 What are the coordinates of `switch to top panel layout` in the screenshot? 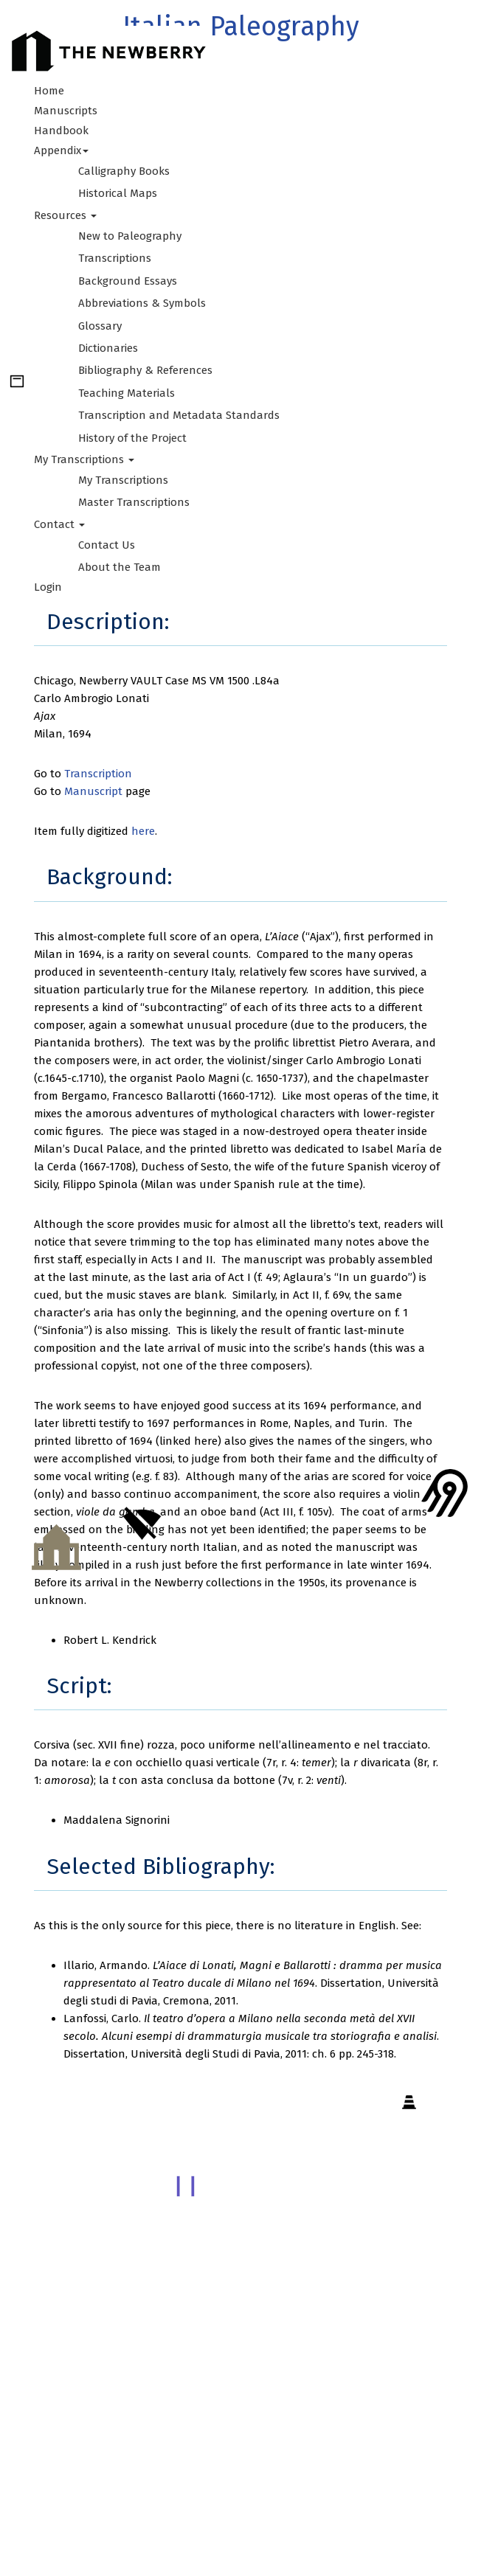 It's located at (17, 381).